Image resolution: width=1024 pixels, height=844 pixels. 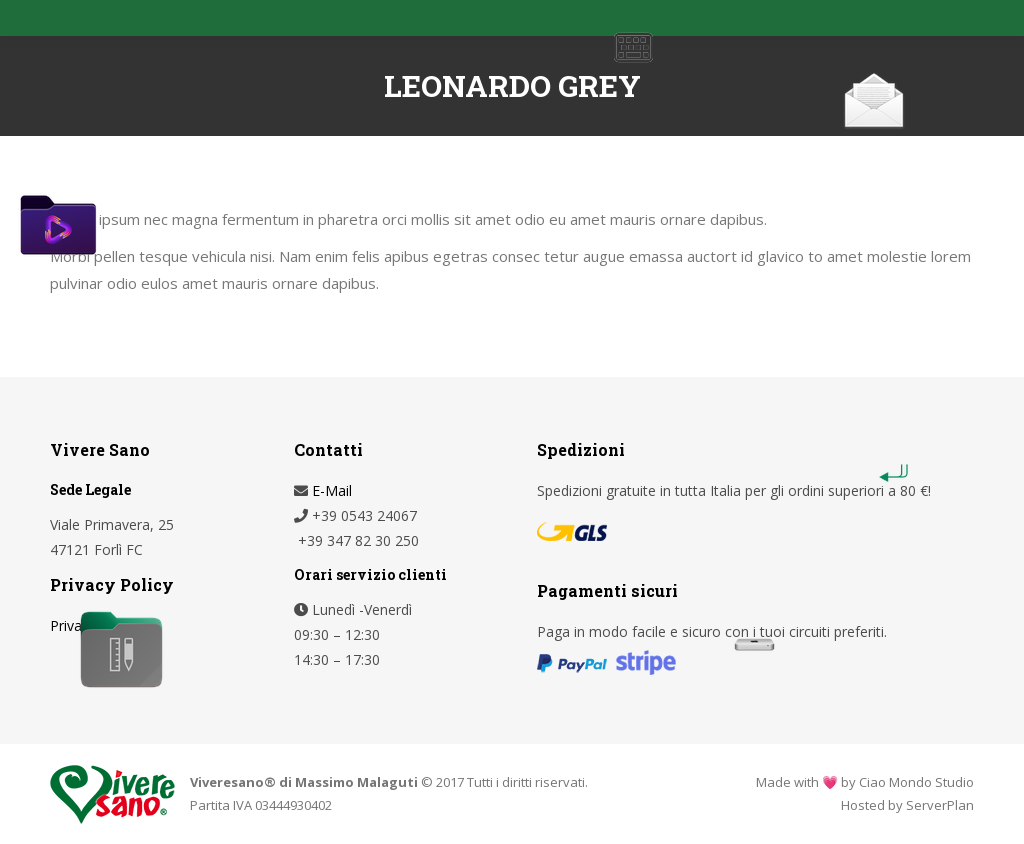 I want to click on open mail or email application, so click(x=874, y=102).